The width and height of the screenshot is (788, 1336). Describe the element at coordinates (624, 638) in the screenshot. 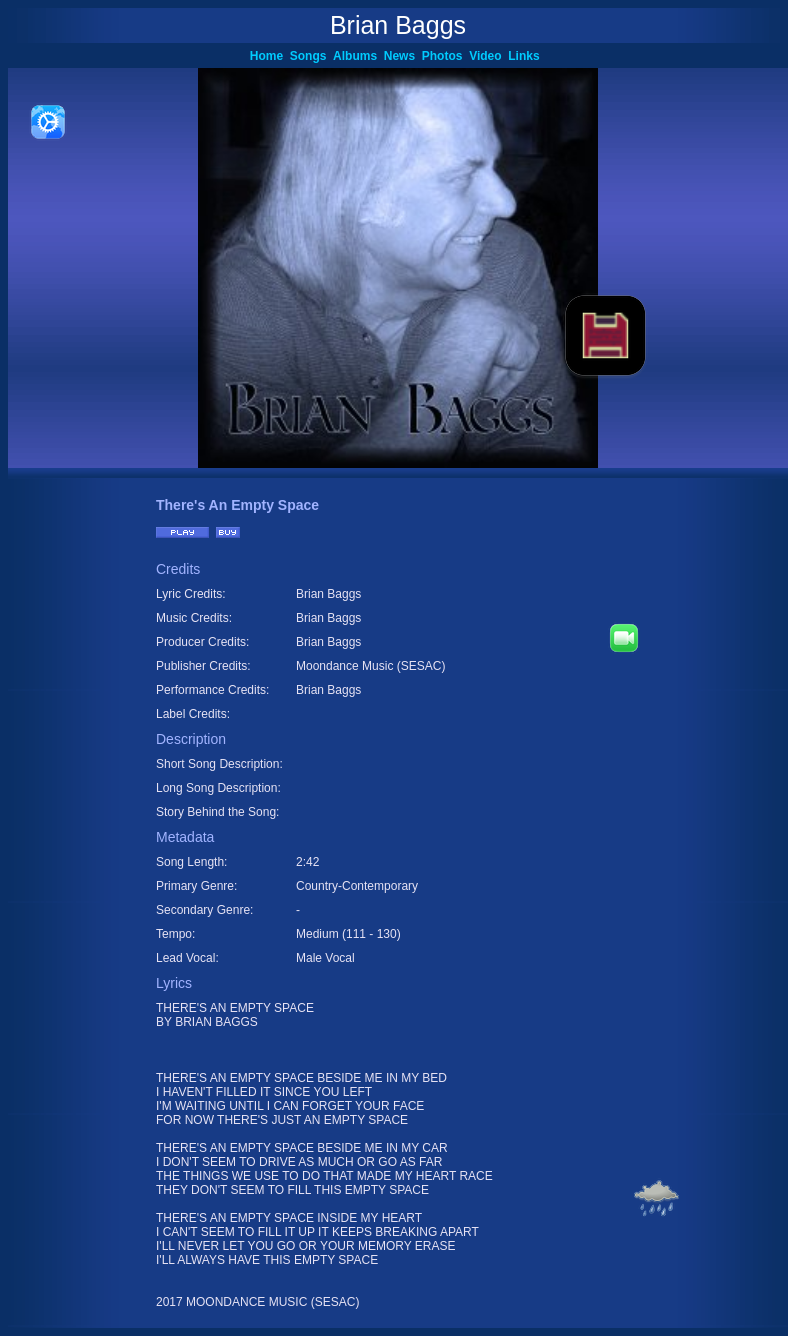

I see `open FaceTime to start a video call` at that location.